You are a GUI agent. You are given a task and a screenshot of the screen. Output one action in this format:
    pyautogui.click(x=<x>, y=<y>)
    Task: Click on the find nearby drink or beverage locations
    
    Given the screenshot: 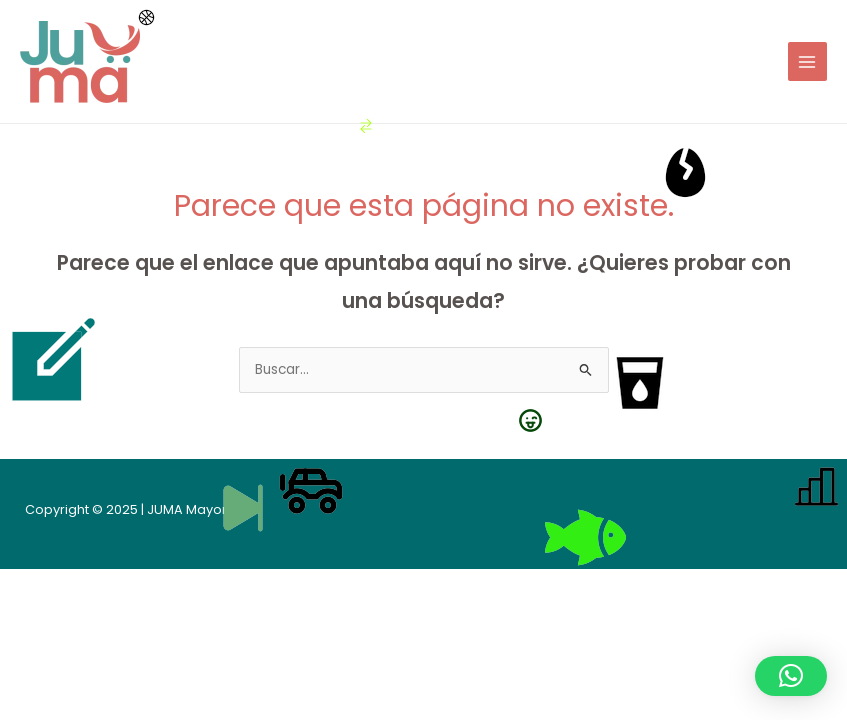 What is the action you would take?
    pyautogui.click(x=640, y=383)
    